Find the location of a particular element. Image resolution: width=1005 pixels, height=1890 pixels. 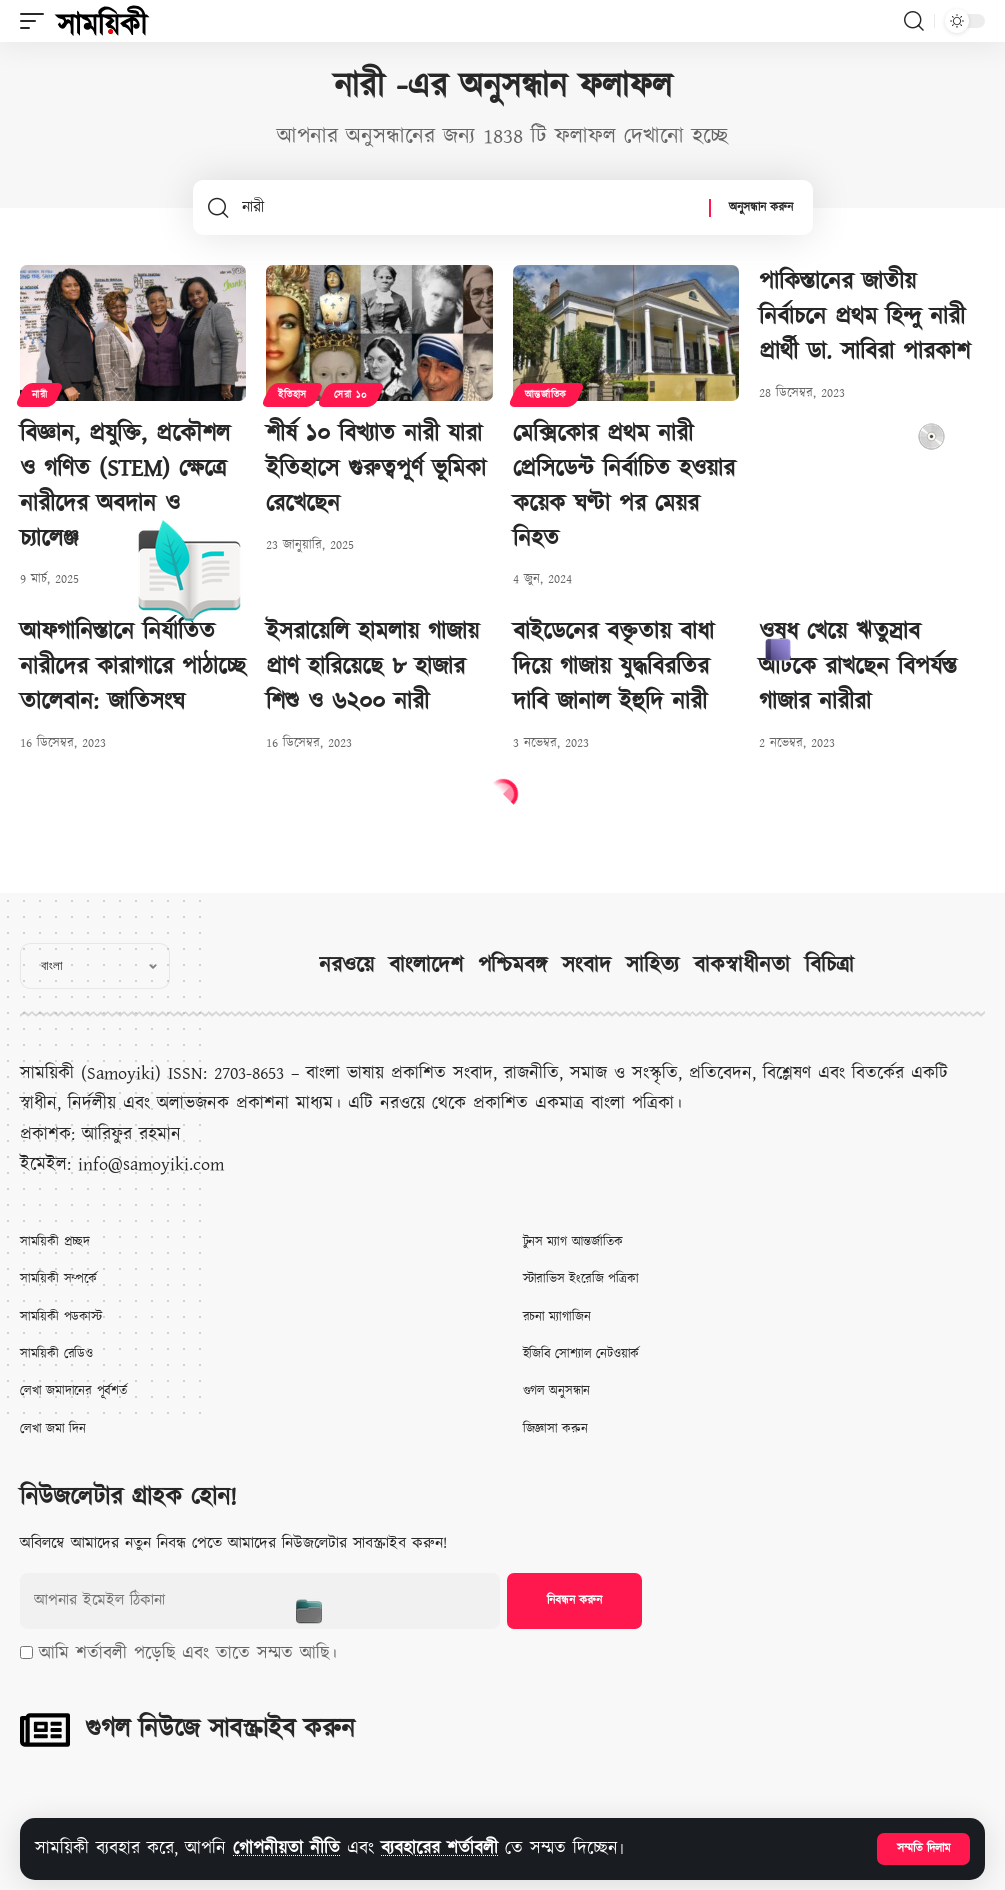

indicates a valid drop target for moving files into this folder is located at coordinates (309, 1611).